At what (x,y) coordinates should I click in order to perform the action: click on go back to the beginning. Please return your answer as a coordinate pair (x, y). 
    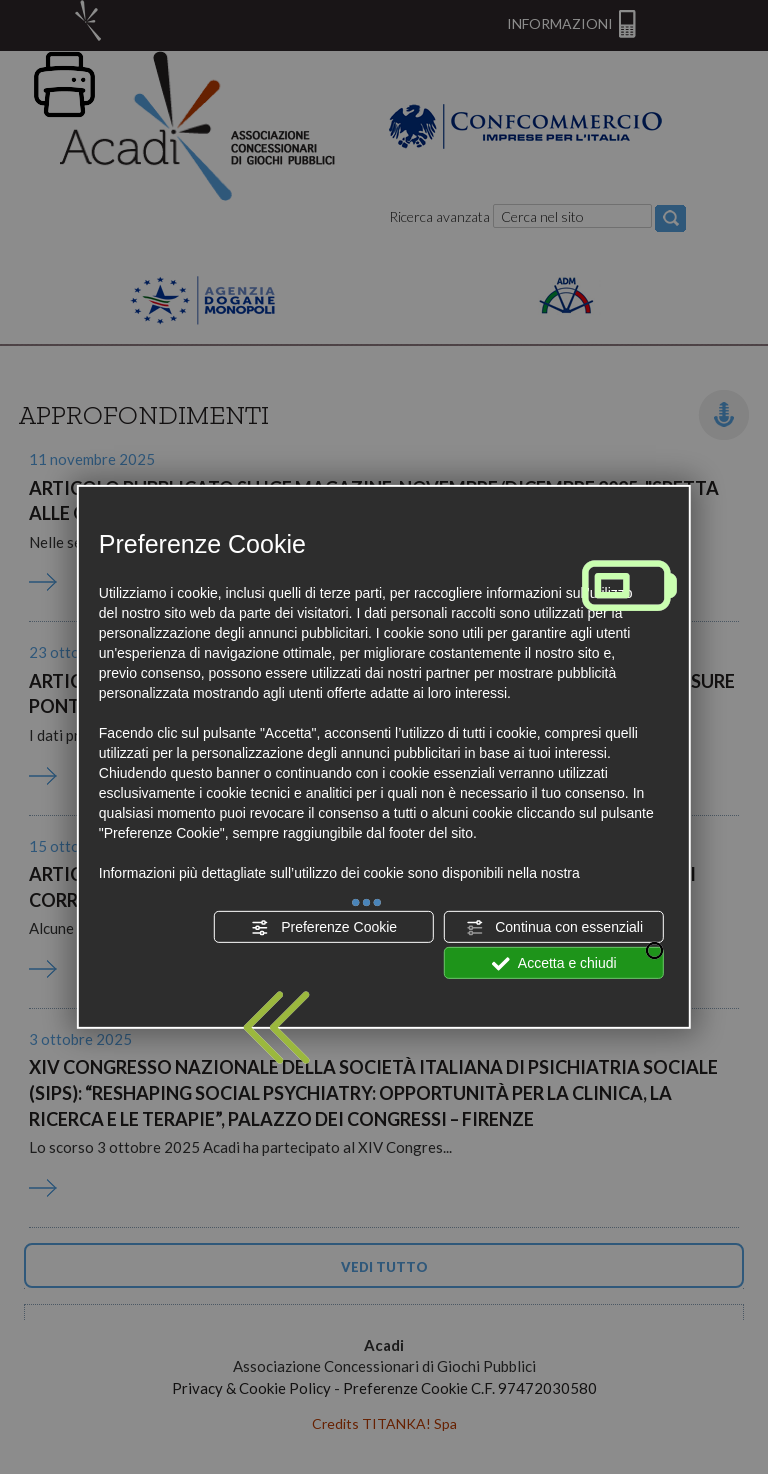
    Looking at the image, I should click on (276, 1027).